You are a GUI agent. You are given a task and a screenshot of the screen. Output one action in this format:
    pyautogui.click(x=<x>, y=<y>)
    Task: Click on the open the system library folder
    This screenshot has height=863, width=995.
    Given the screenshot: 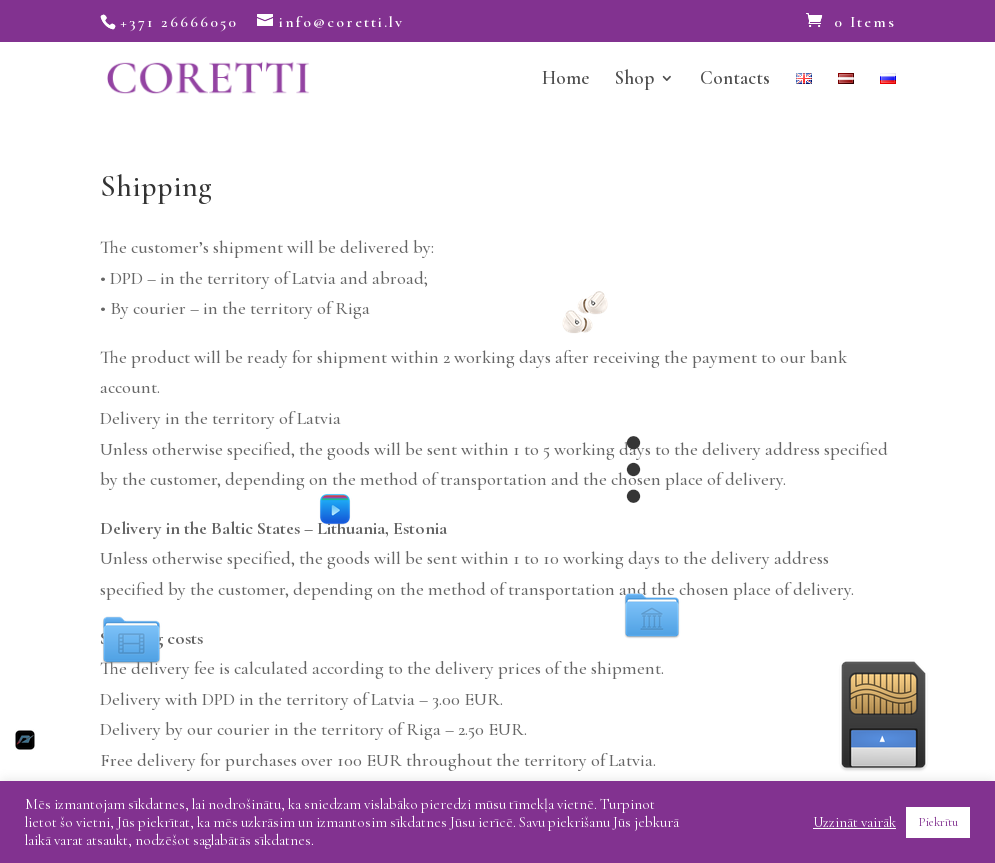 What is the action you would take?
    pyautogui.click(x=652, y=615)
    